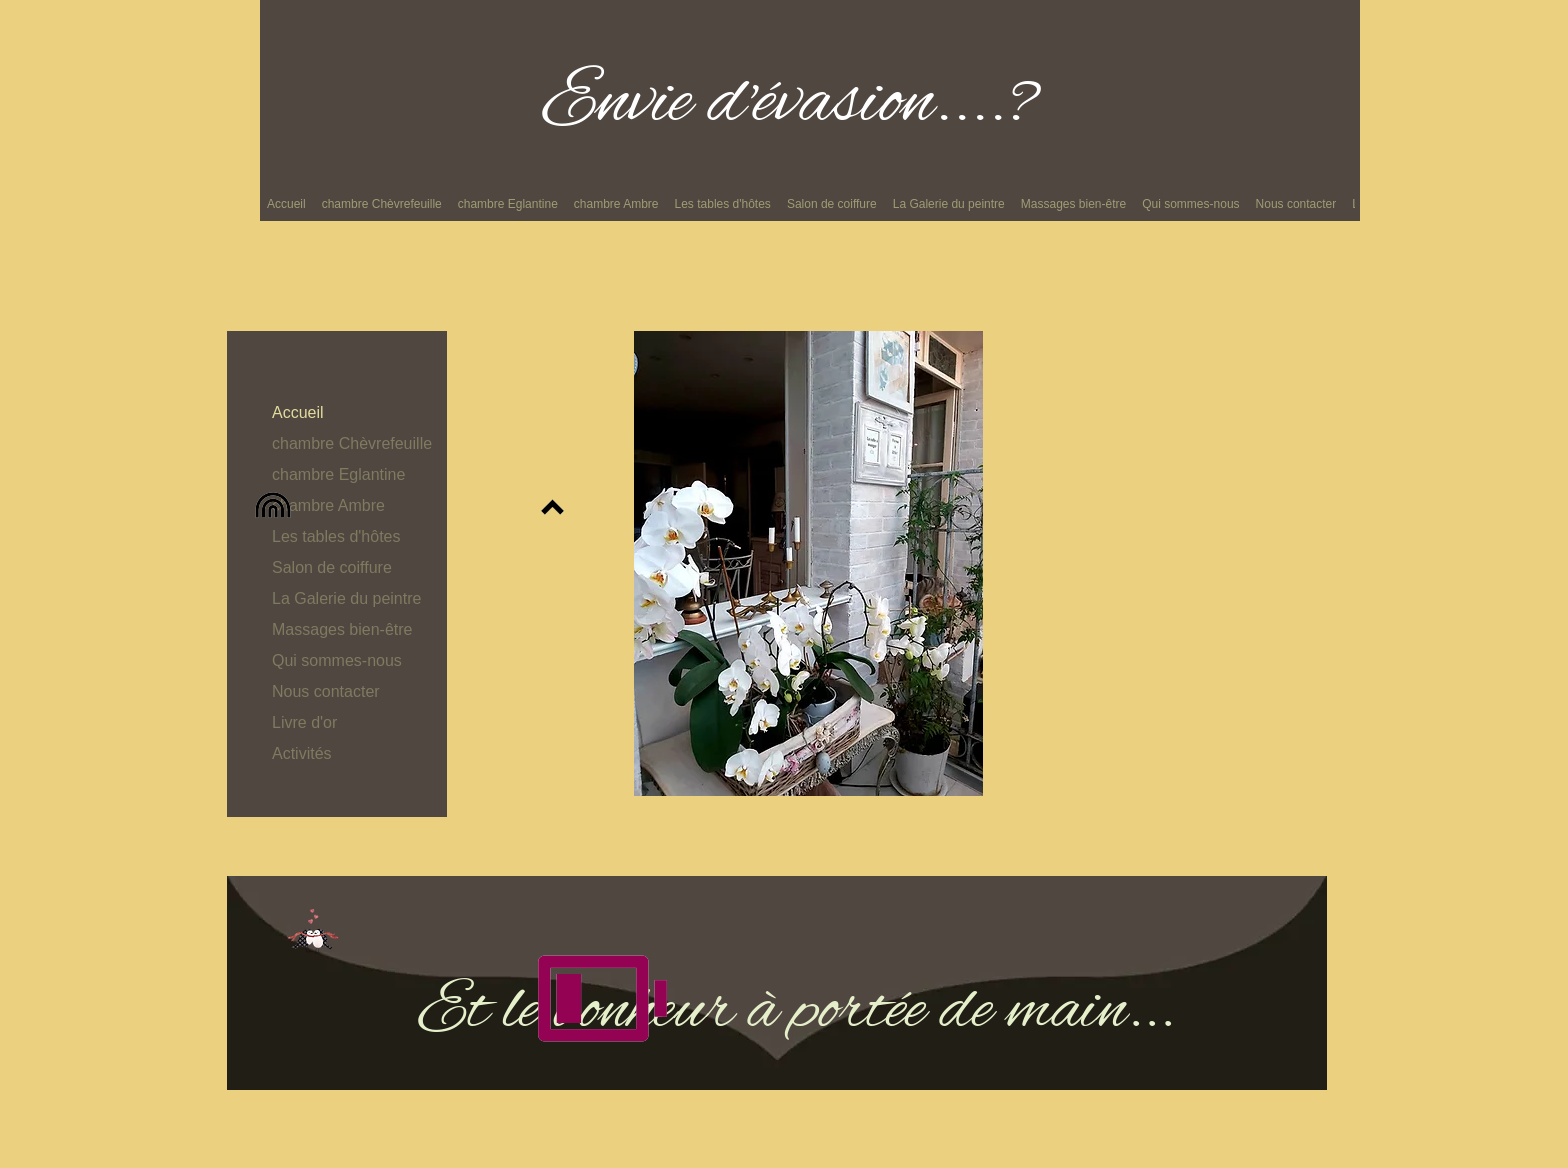 The height and width of the screenshot is (1168, 1568). What do you see at coordinates (273, 505) in the screenshot?
I see `view weather conditions` at bounding box center [273, 505].